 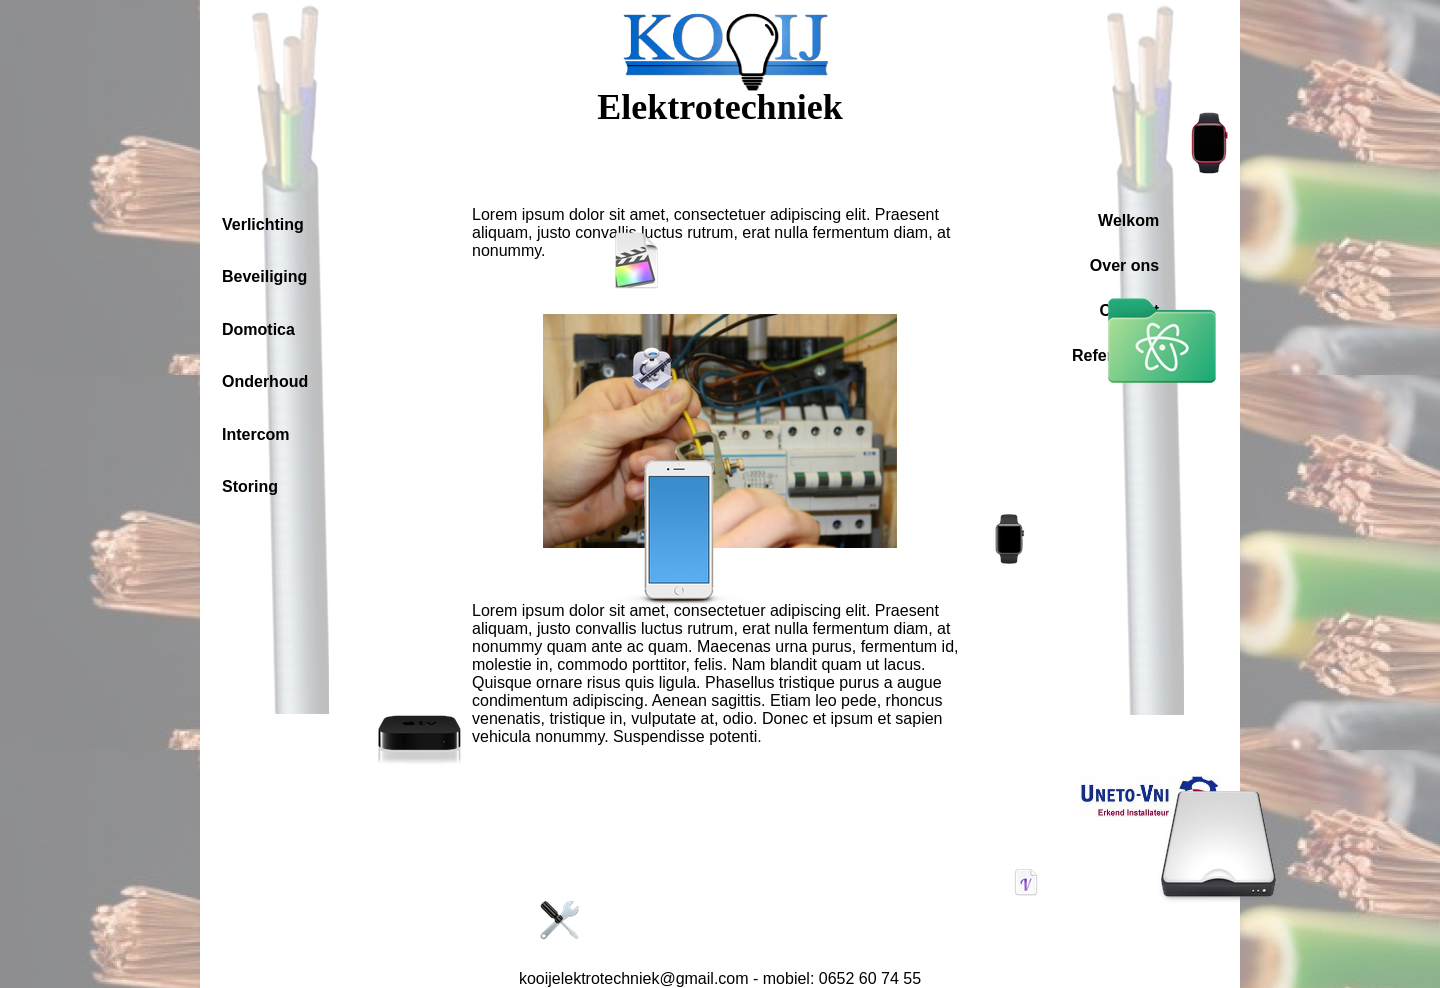 I want to click on apple watch series 8 device icon, so click(x=1209, y=143).